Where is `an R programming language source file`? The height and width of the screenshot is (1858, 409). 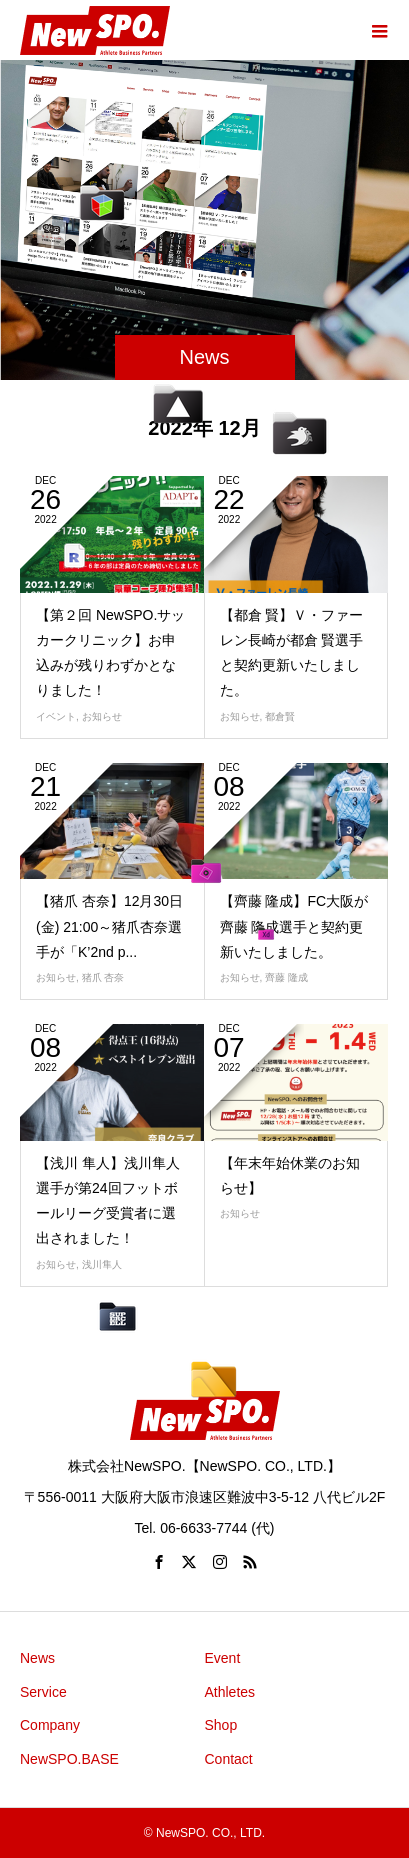
an R programming language source file is located at coordinates (74, 555).